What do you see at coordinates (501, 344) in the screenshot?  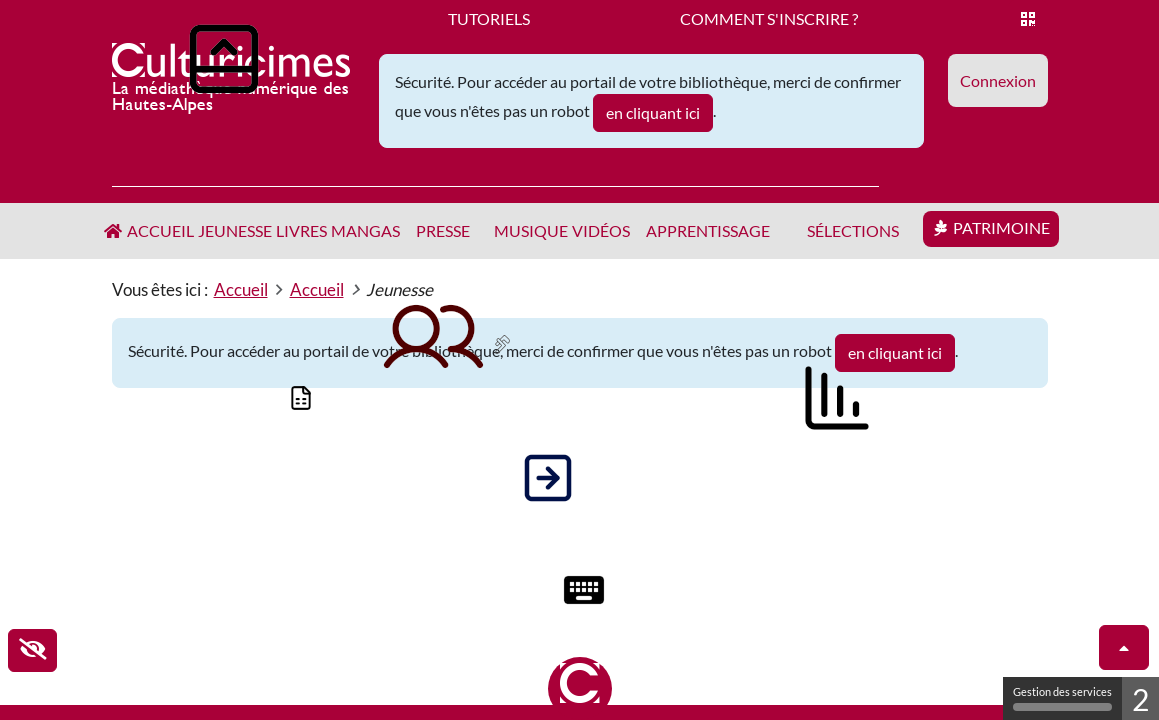 I see `access plumbing or maintenance tools` at bounding box center [501, 344].